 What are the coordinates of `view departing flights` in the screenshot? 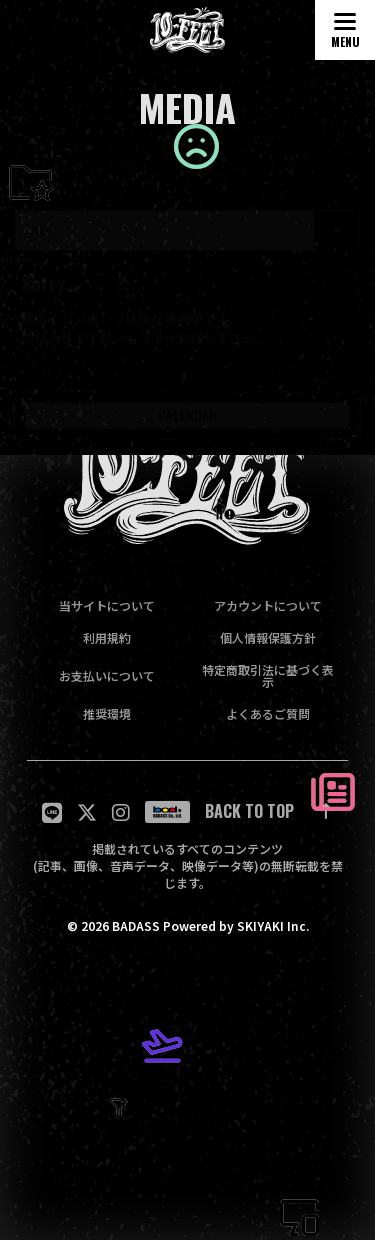 It's located at (162, 1044).